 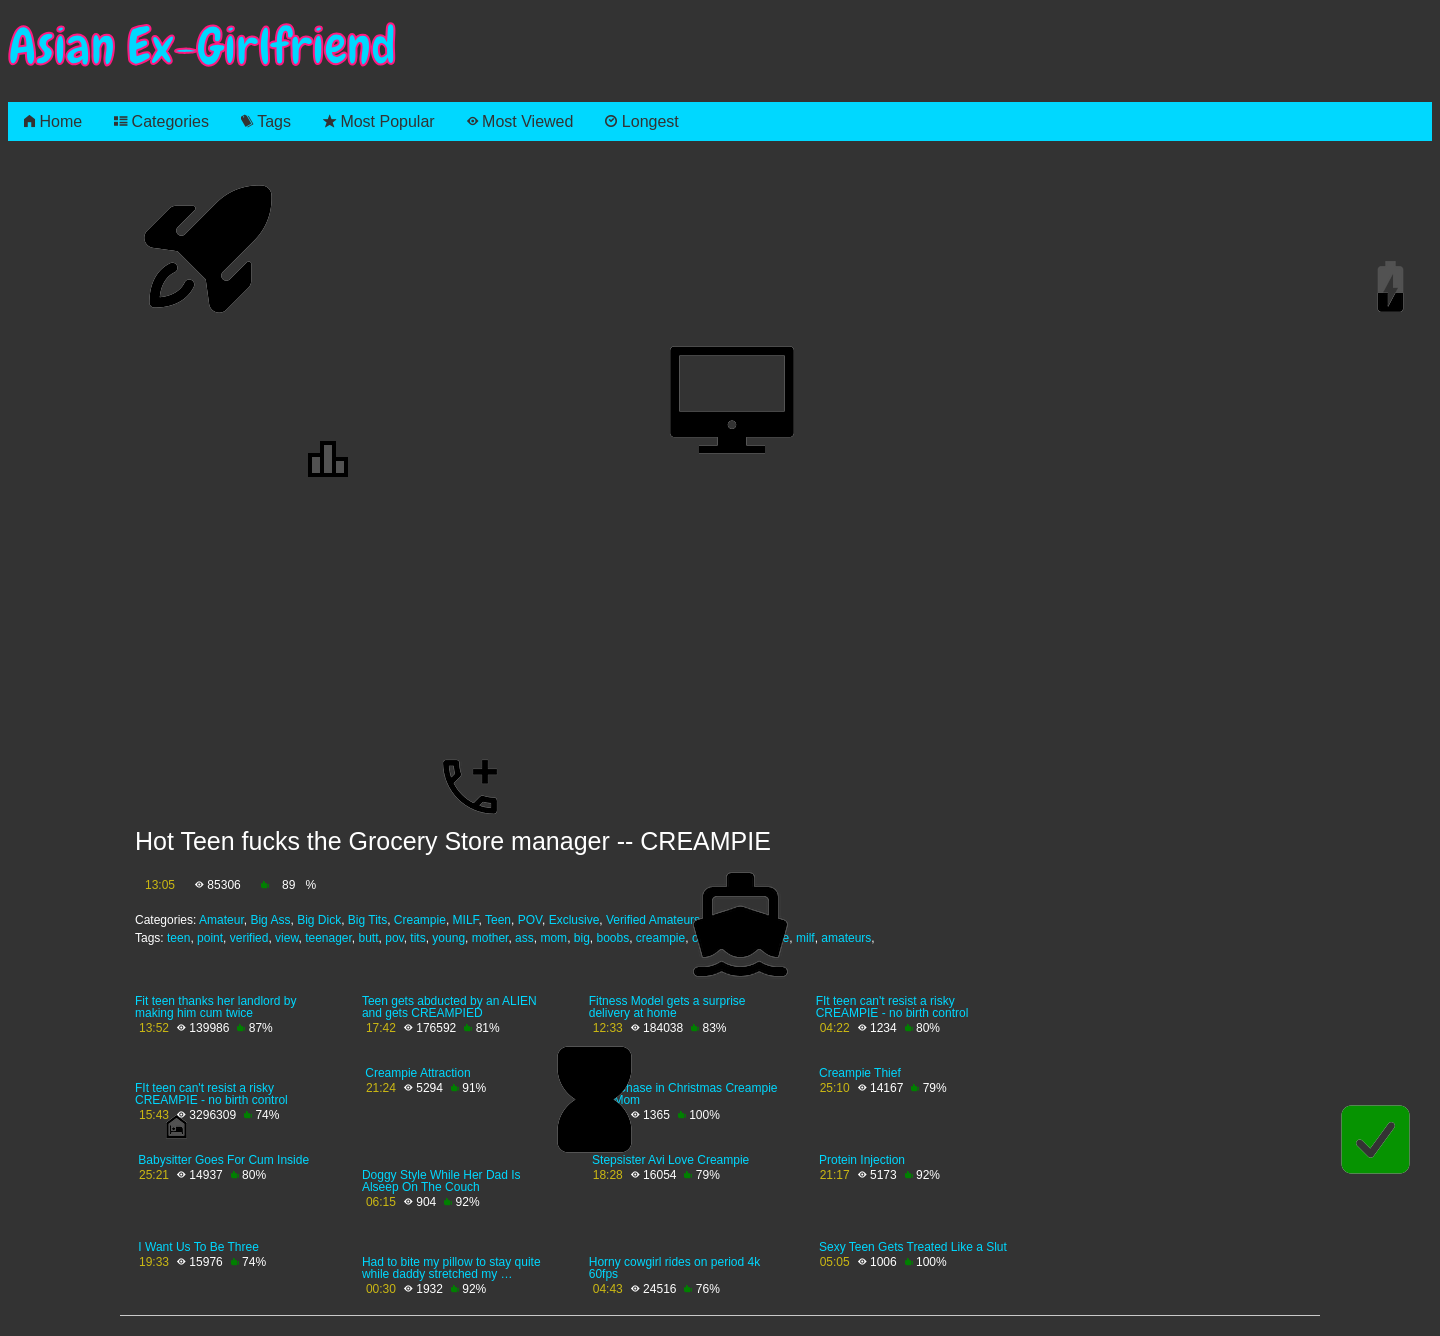 I want to click on add a new contact to your phone, so click(x=470, y=787).